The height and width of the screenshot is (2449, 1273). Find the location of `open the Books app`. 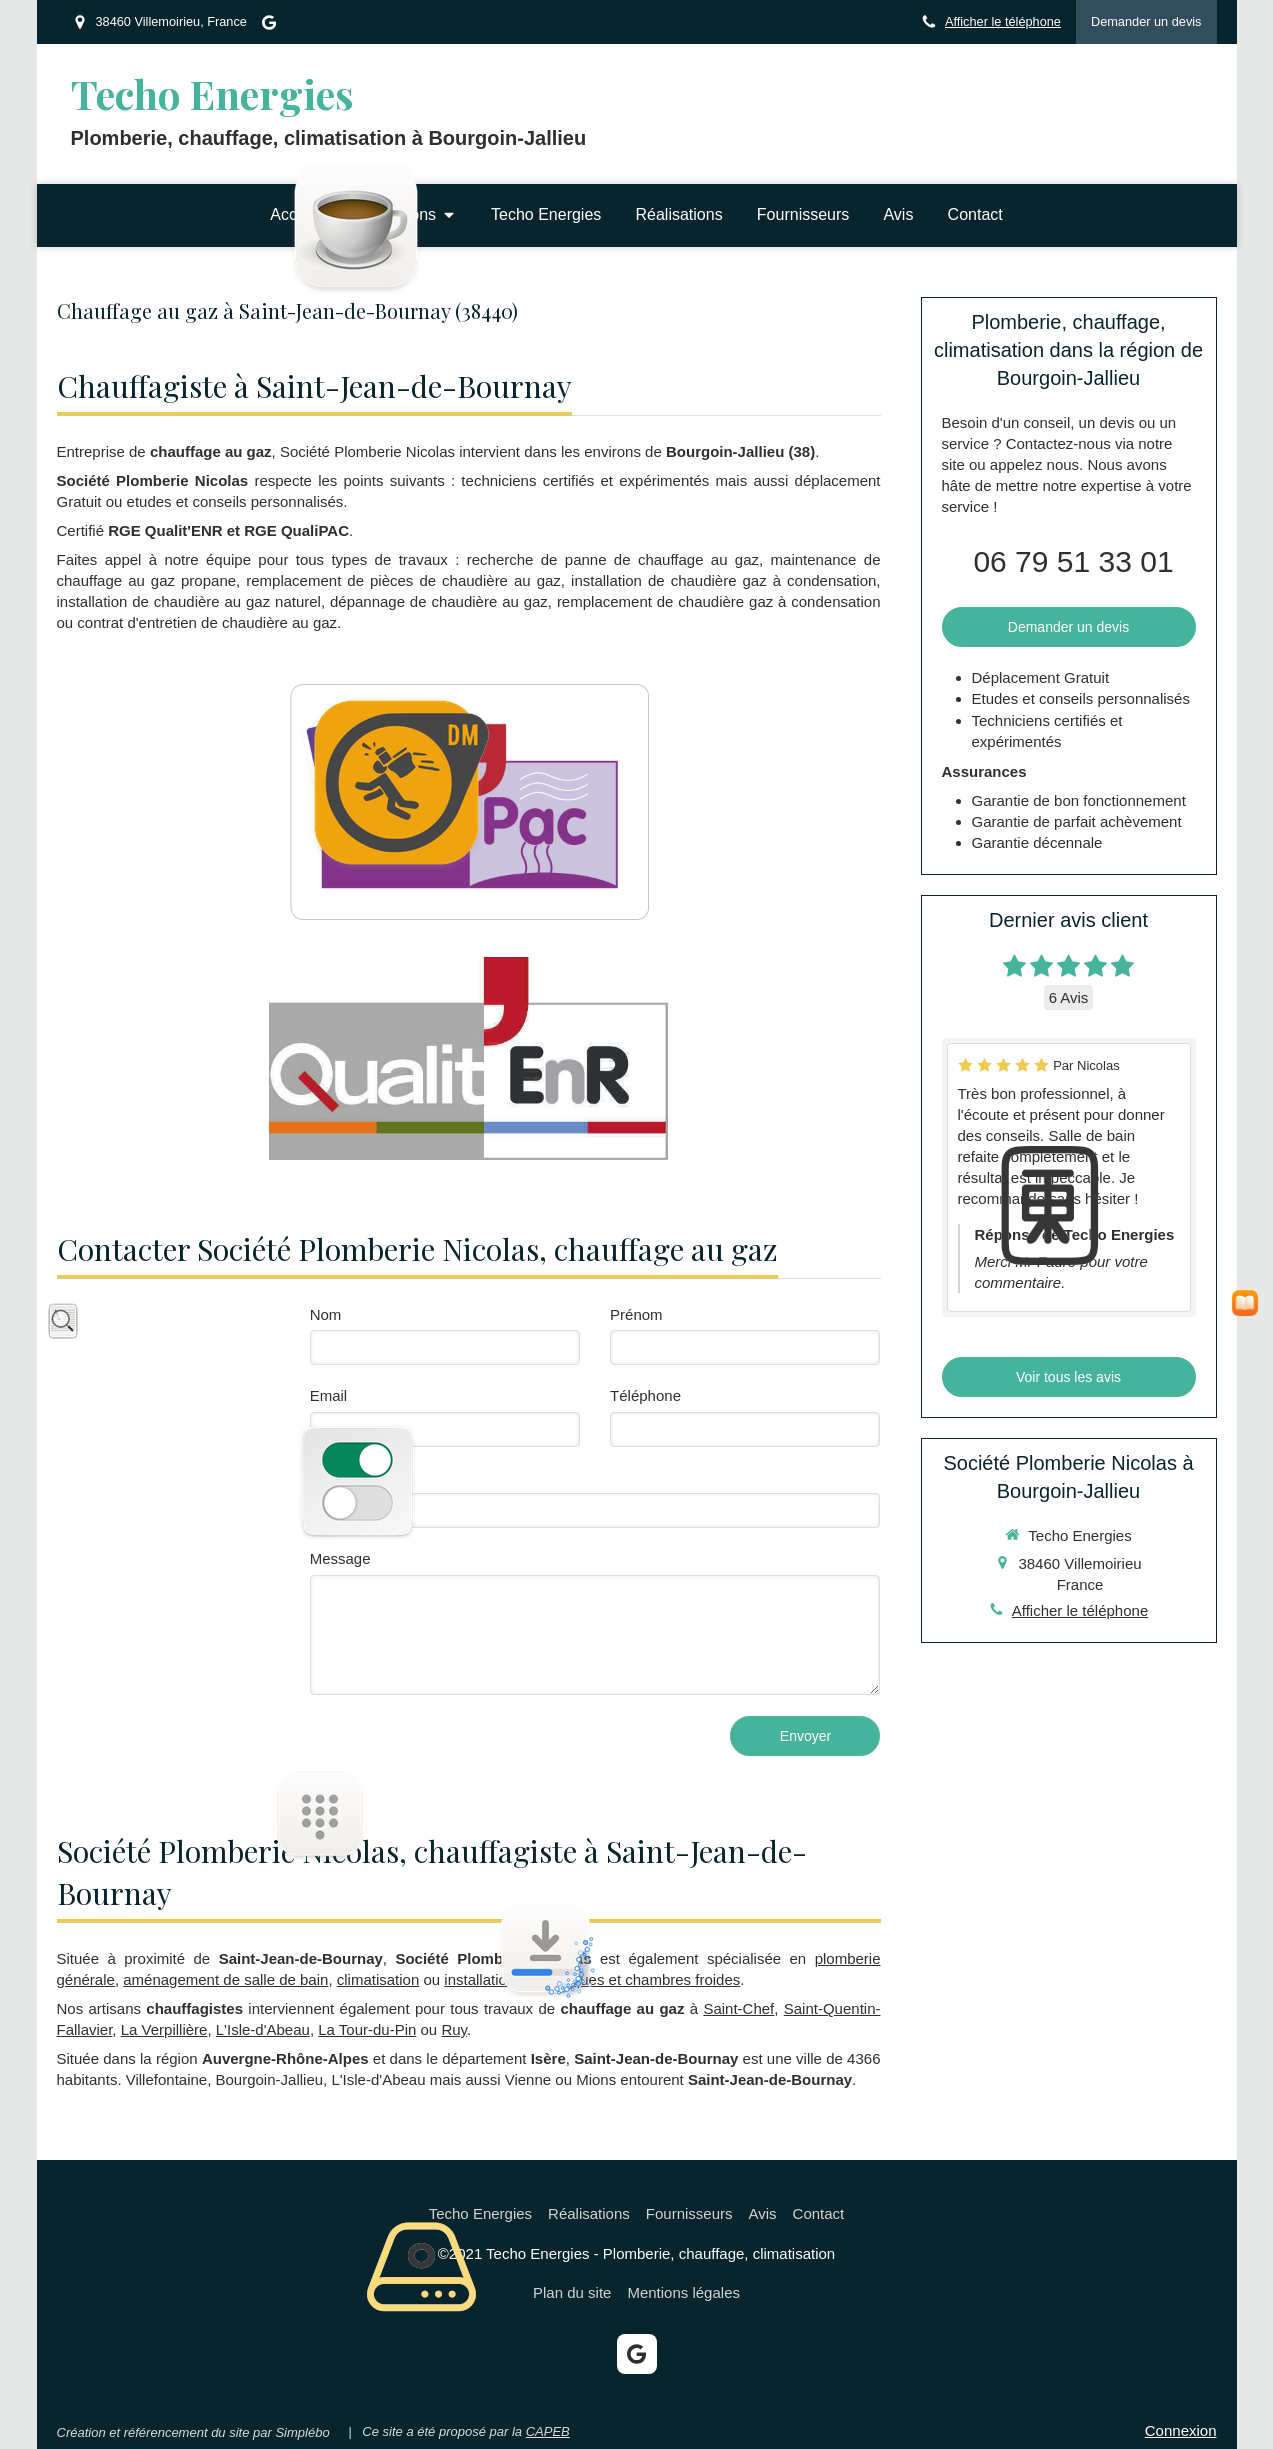

open the Books app is located at coordinates (1245, 1303).